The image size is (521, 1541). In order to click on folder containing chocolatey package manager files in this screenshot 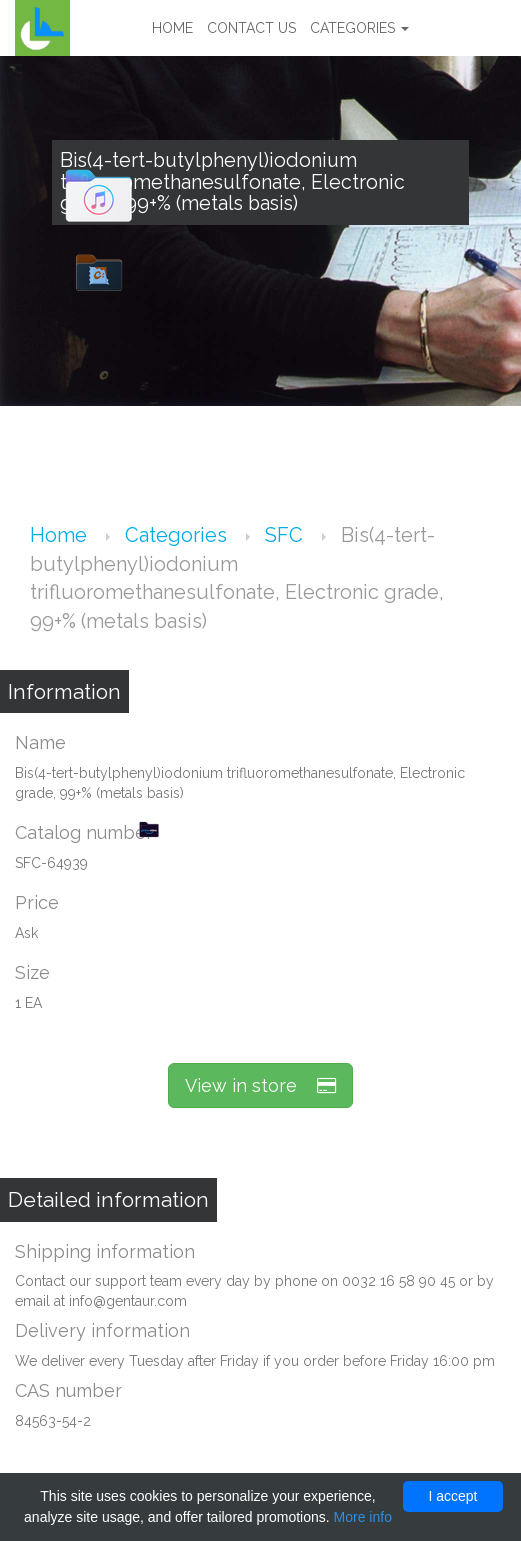, I will do `click(99, 274)`.